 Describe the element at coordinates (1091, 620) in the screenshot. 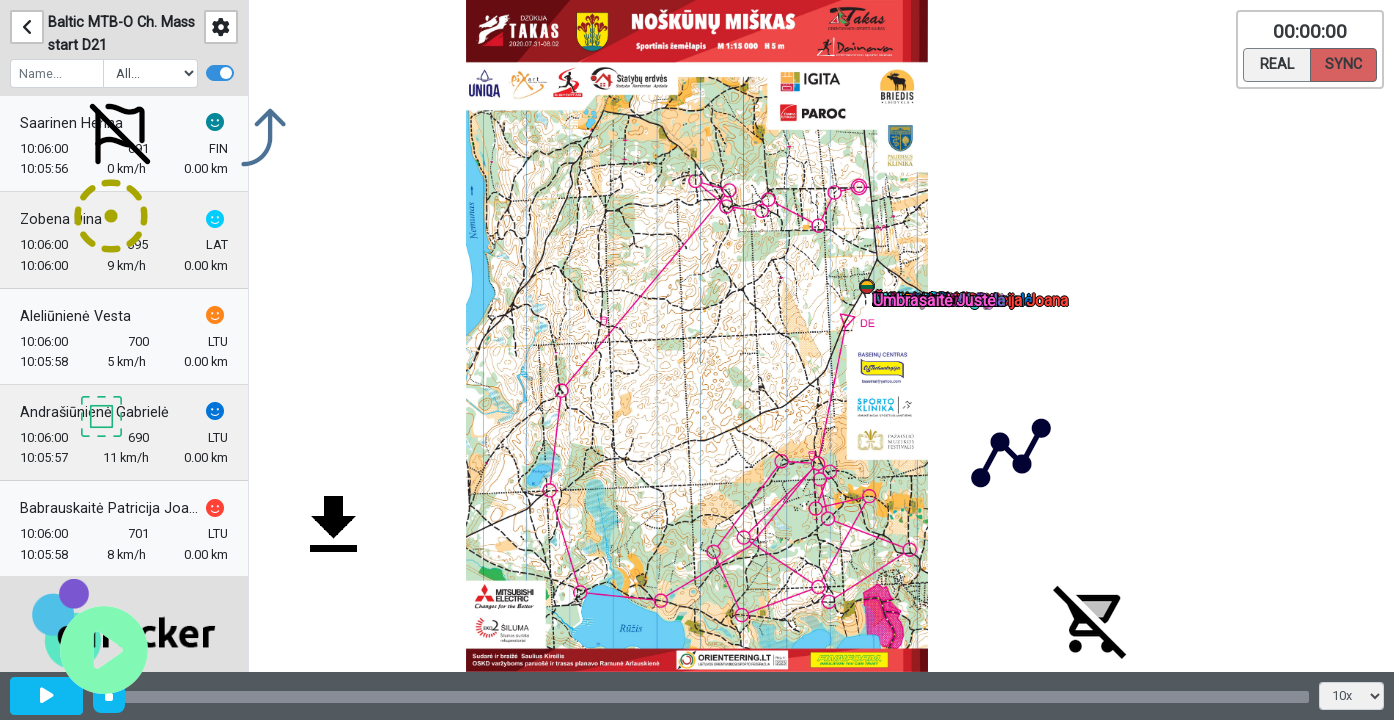

I see `remove item from shopping cart` at that location.